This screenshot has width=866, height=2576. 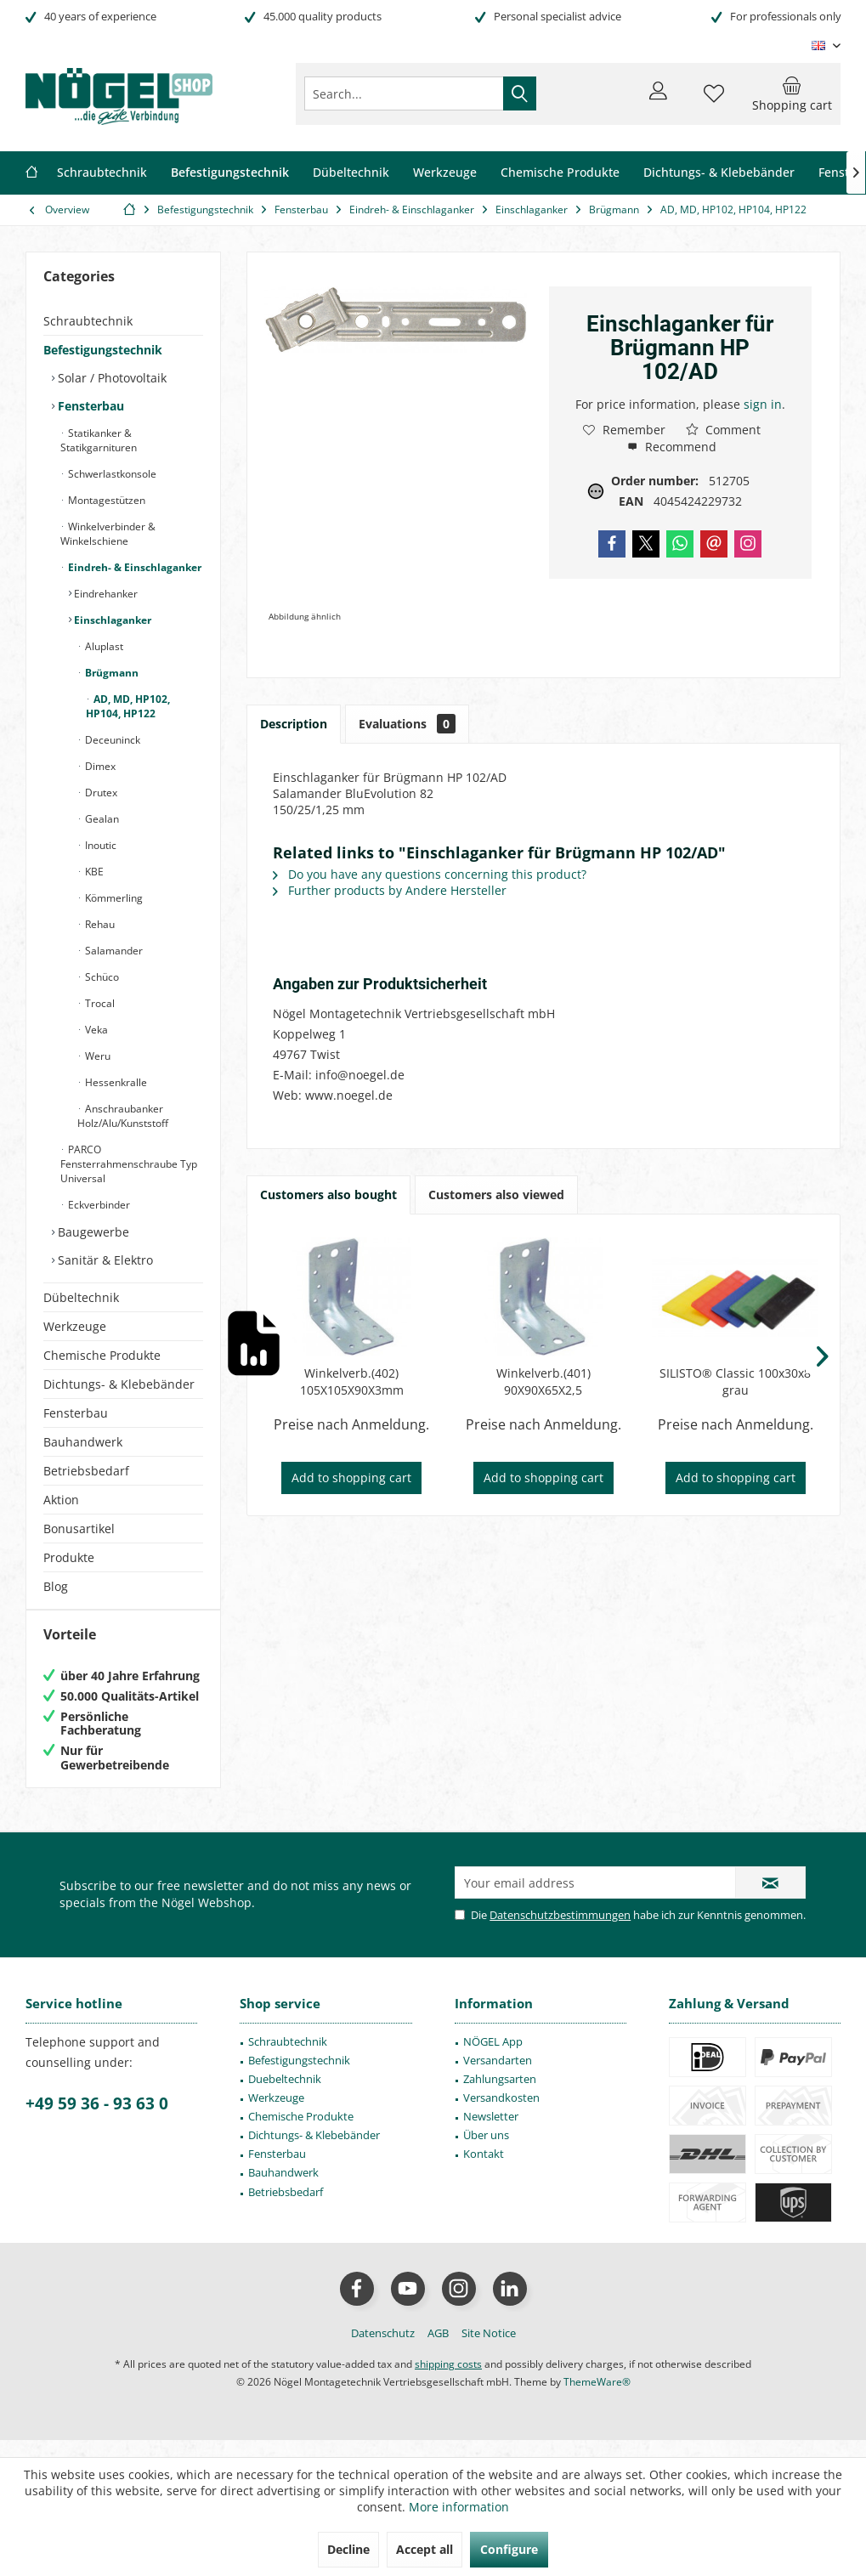 I want to click on view more options or actions, so click(x=596, y=491).